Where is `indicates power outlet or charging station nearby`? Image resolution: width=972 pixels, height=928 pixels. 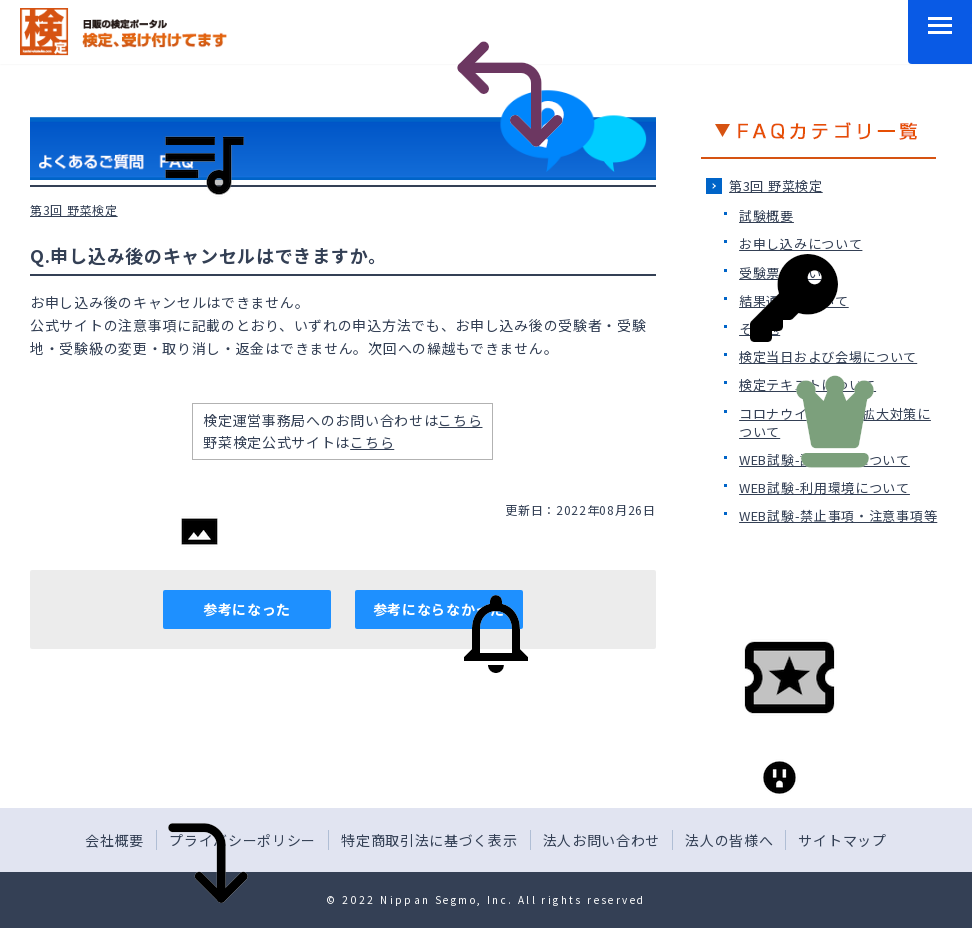 indicates power outlet or charging station nearby is located at coordinates (779, 777).